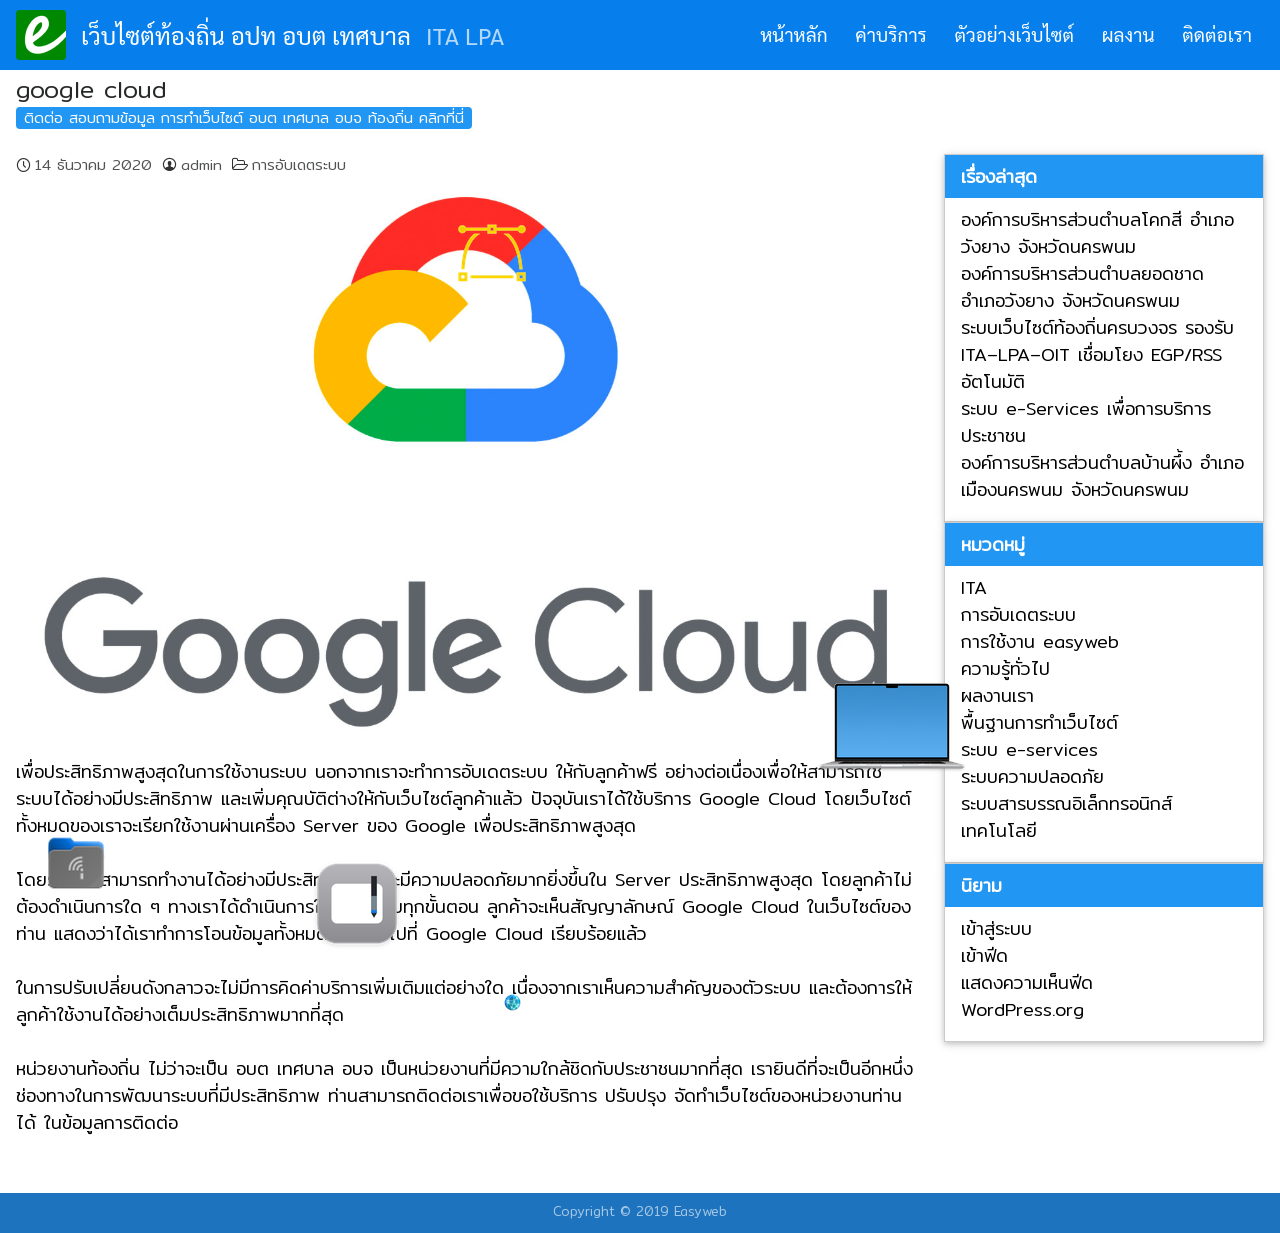 The height and width of the screenshot is (1233, 1280). Describe the element at coordinates (76, 863) in the screenshot. I see `open insync cloud sync folder` at that location.